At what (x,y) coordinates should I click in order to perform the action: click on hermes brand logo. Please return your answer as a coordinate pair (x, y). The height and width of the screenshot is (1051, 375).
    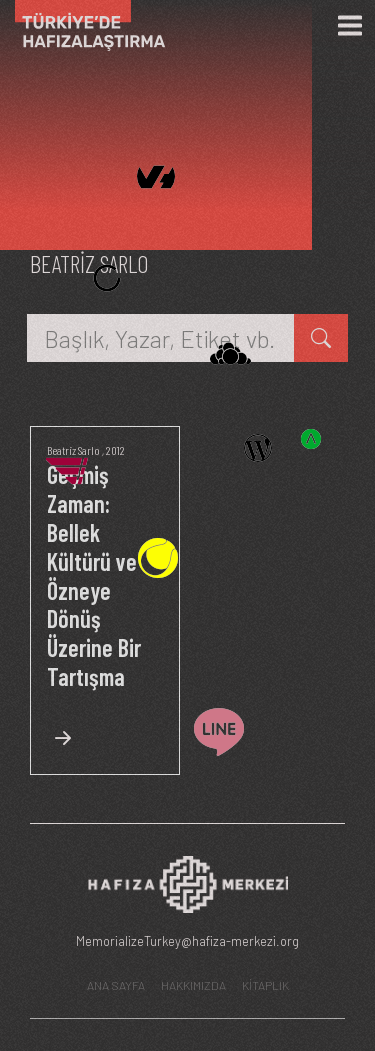
    Looking at the image, I should click on (67, 471).